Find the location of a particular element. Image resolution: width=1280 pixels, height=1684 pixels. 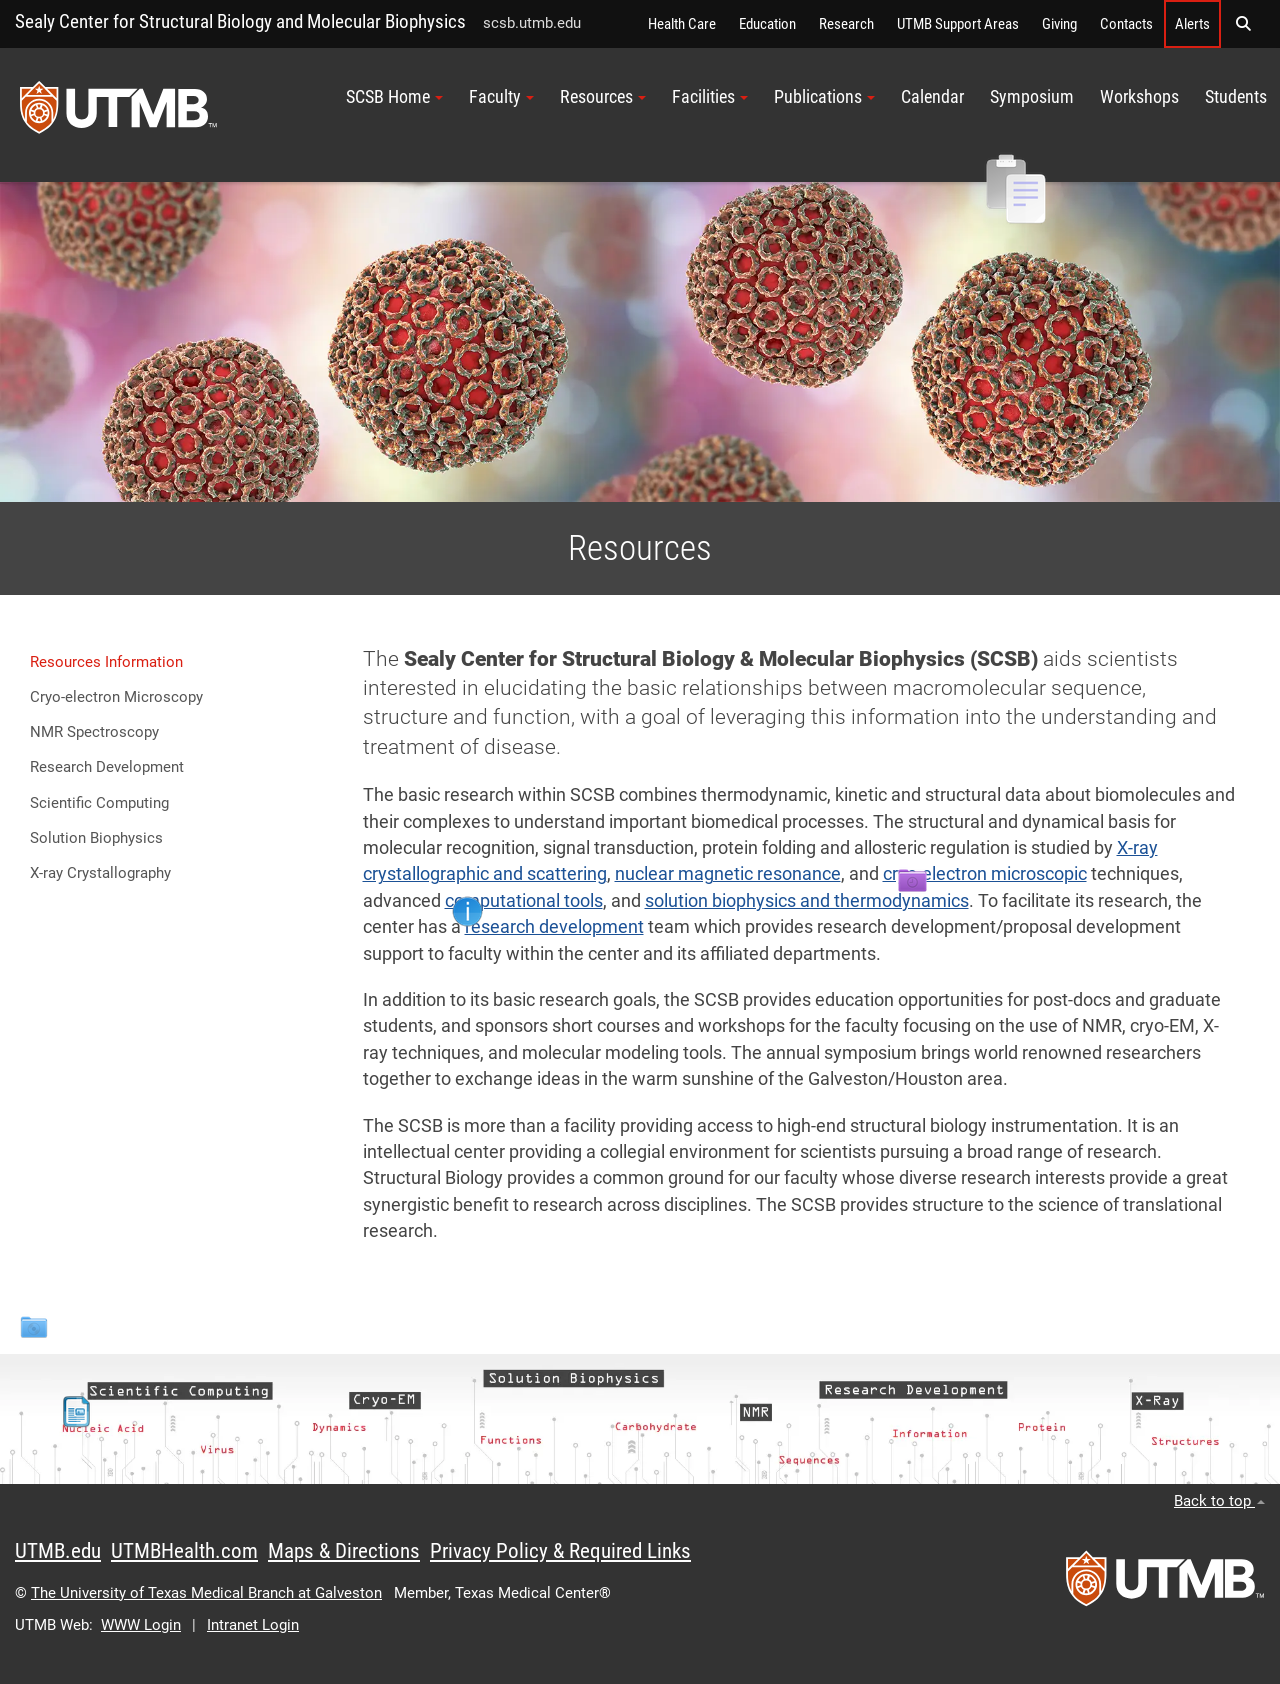

open a libreoffice writer text document is located at coordinates (76, 1411).